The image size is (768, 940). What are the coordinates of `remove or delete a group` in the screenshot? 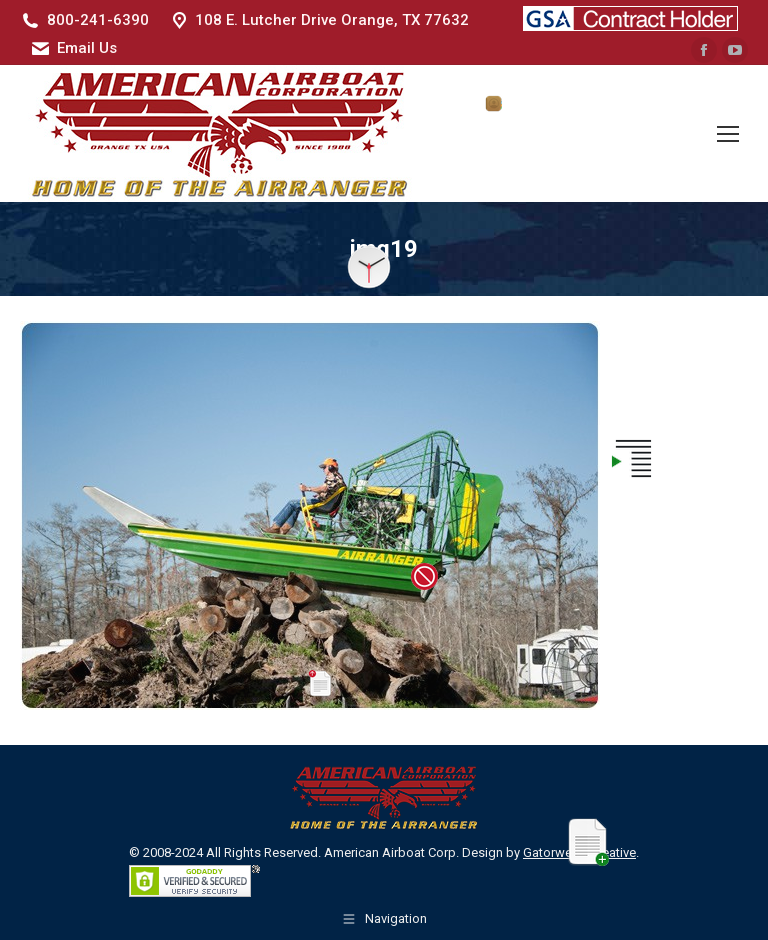 It's located at (424, 576).